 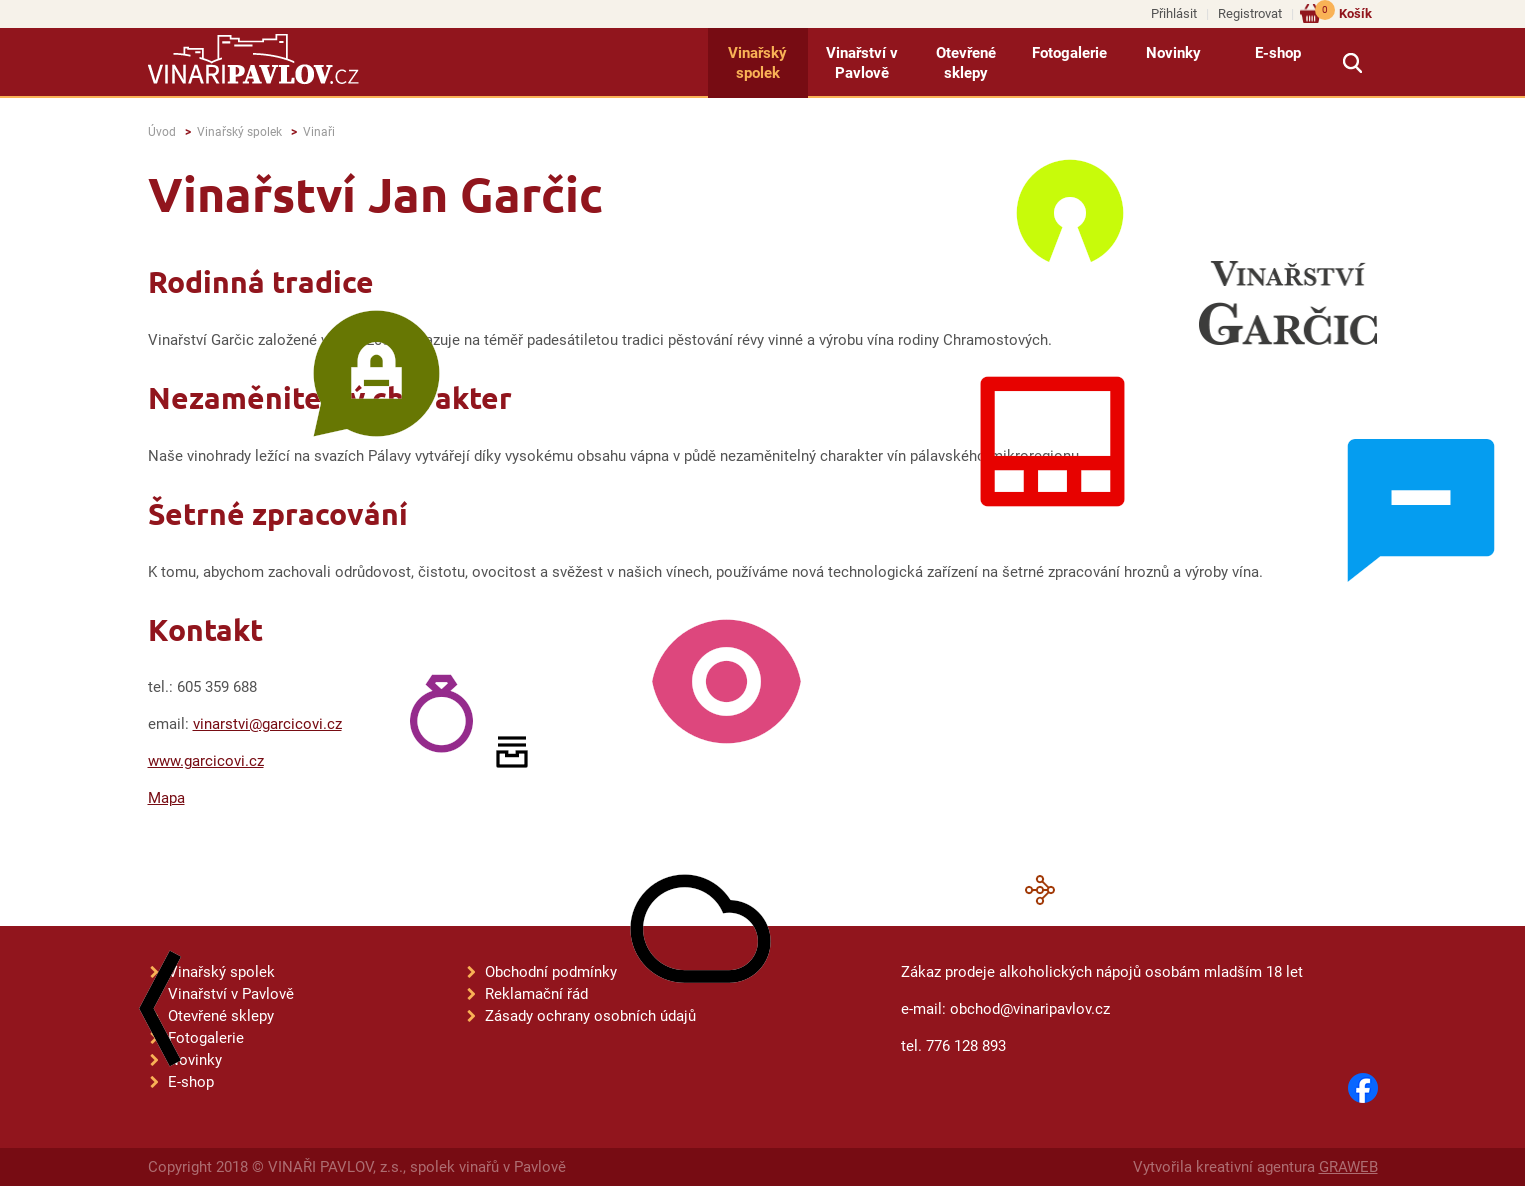 I want to click on access archived files or documents, so click(x=512, y=752).